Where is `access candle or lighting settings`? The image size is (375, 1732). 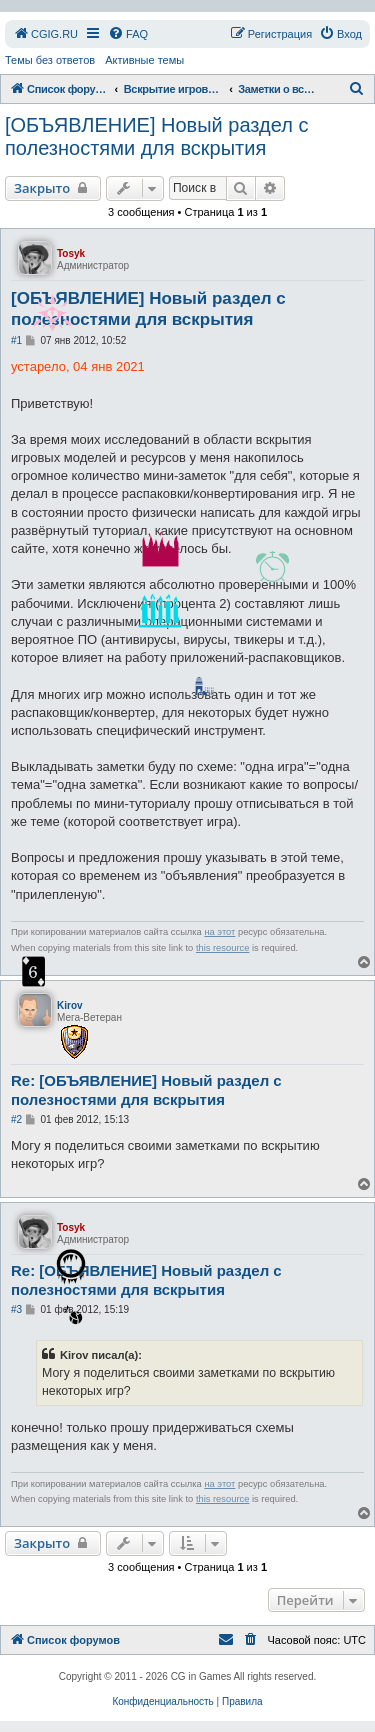 access candle or lighting settings is located at coordinates (160, 606).